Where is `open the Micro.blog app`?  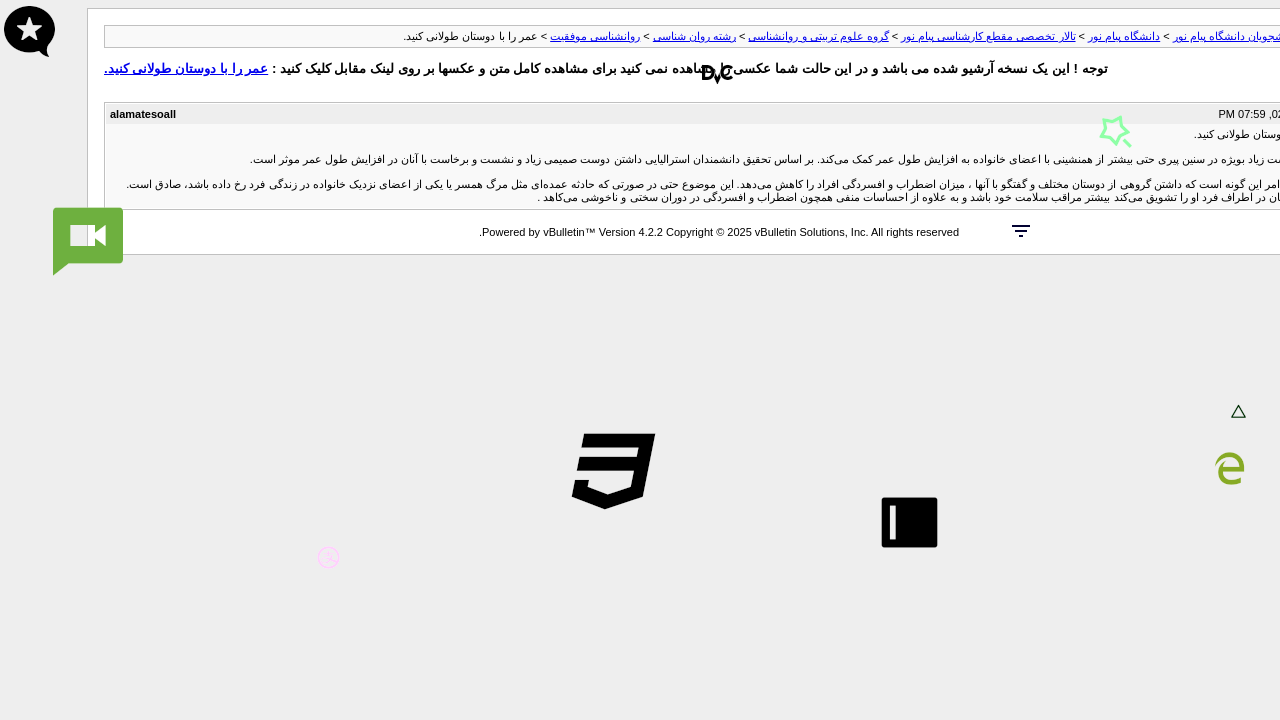 open the Micro.blog app is located at coordinates (29, 31).